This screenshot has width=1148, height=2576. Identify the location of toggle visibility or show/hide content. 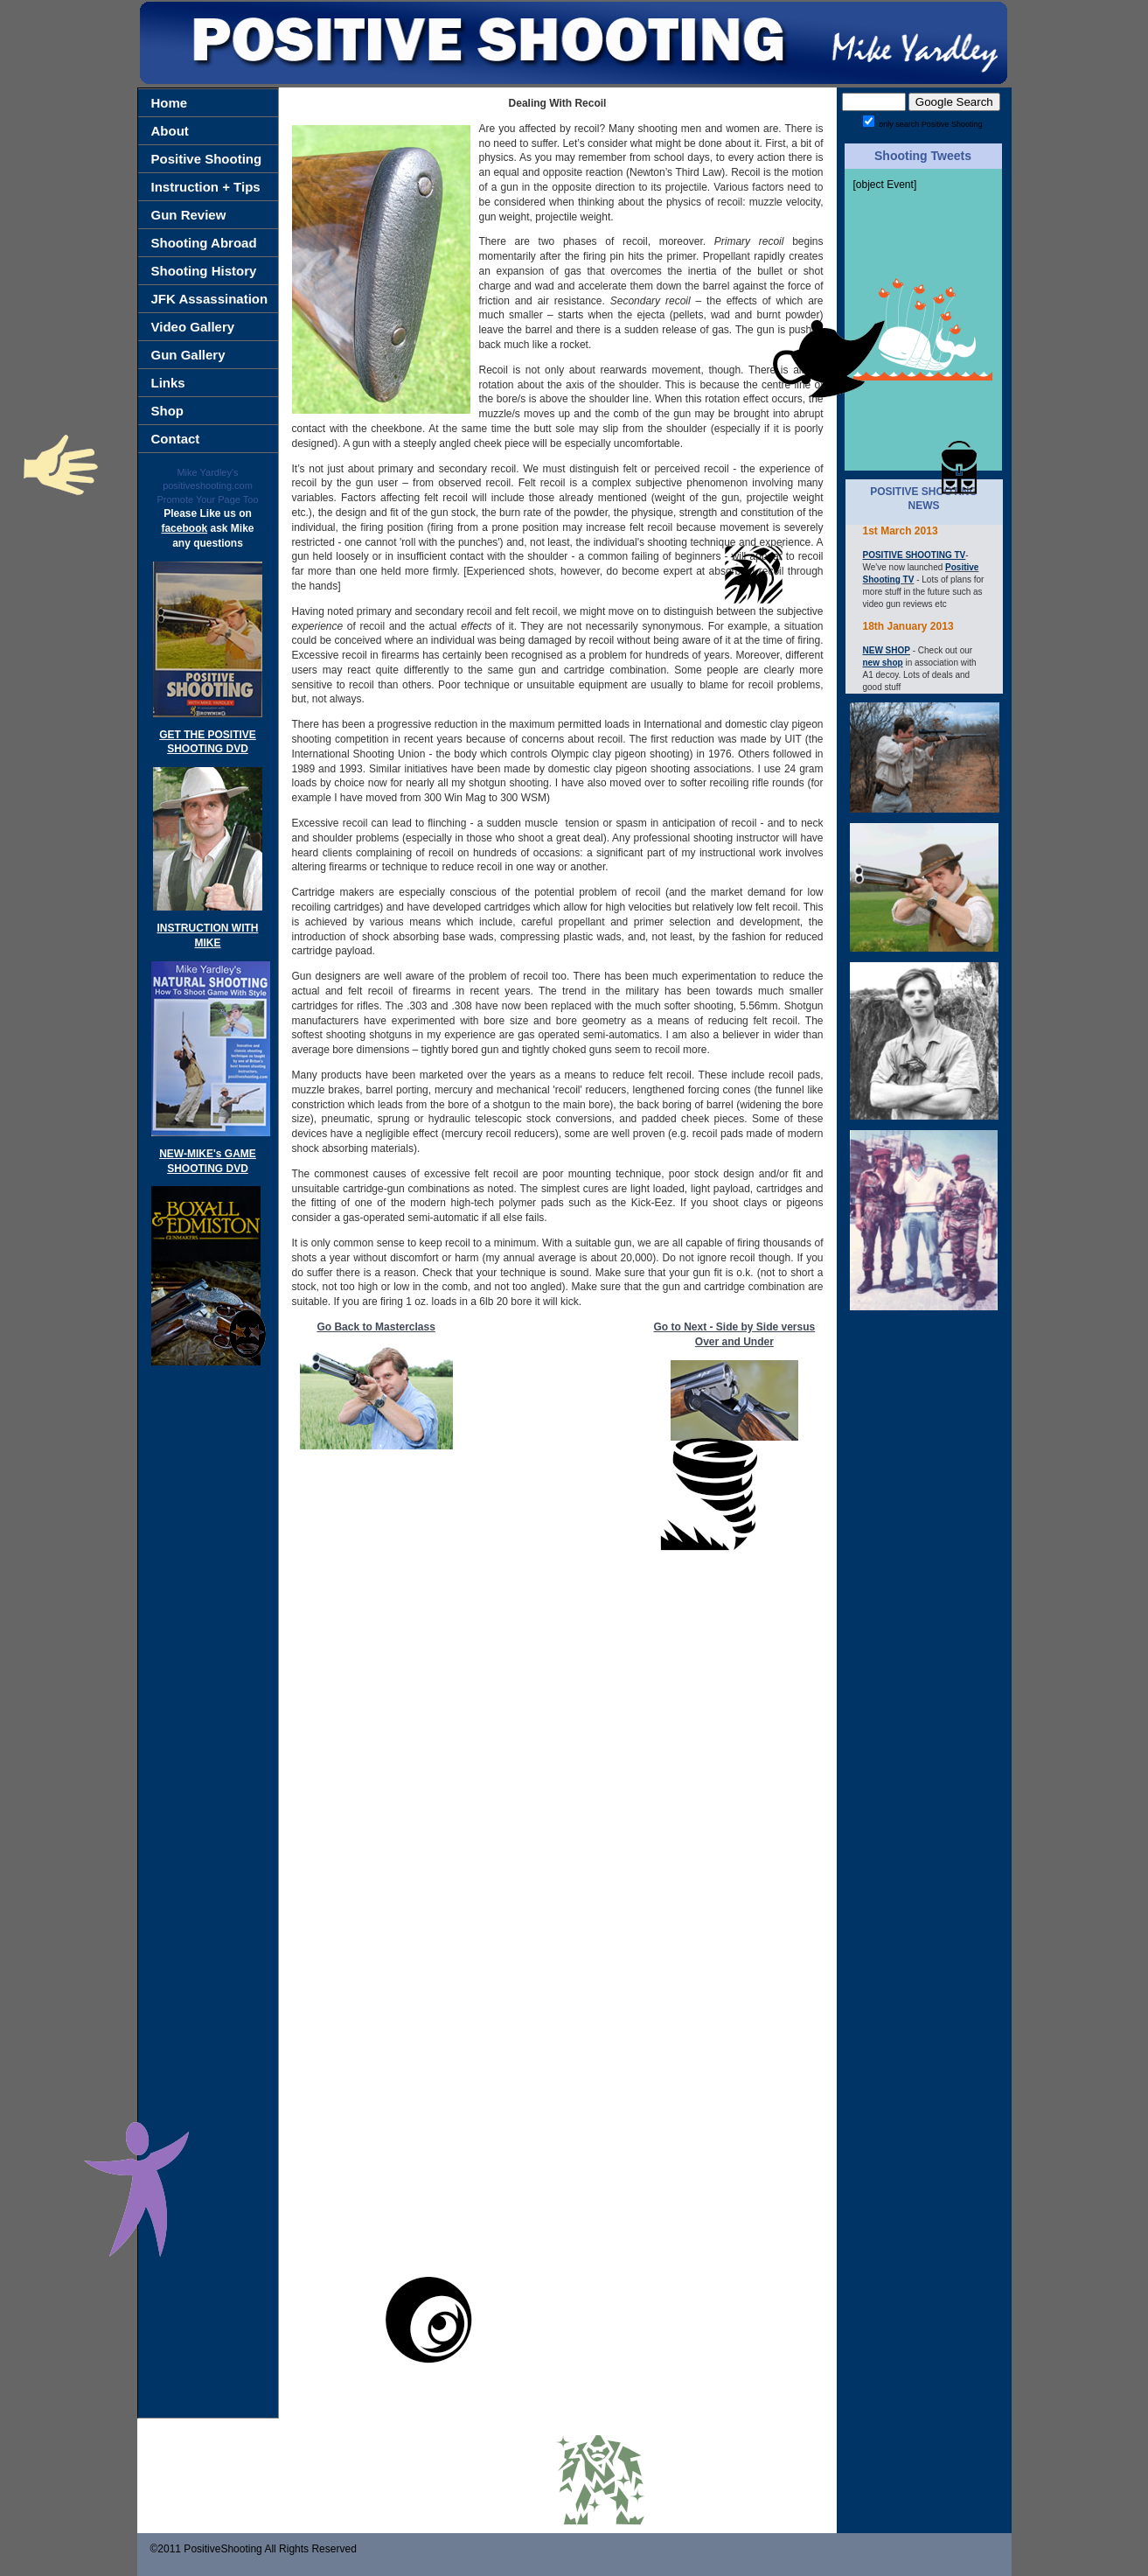
(428, 2320).